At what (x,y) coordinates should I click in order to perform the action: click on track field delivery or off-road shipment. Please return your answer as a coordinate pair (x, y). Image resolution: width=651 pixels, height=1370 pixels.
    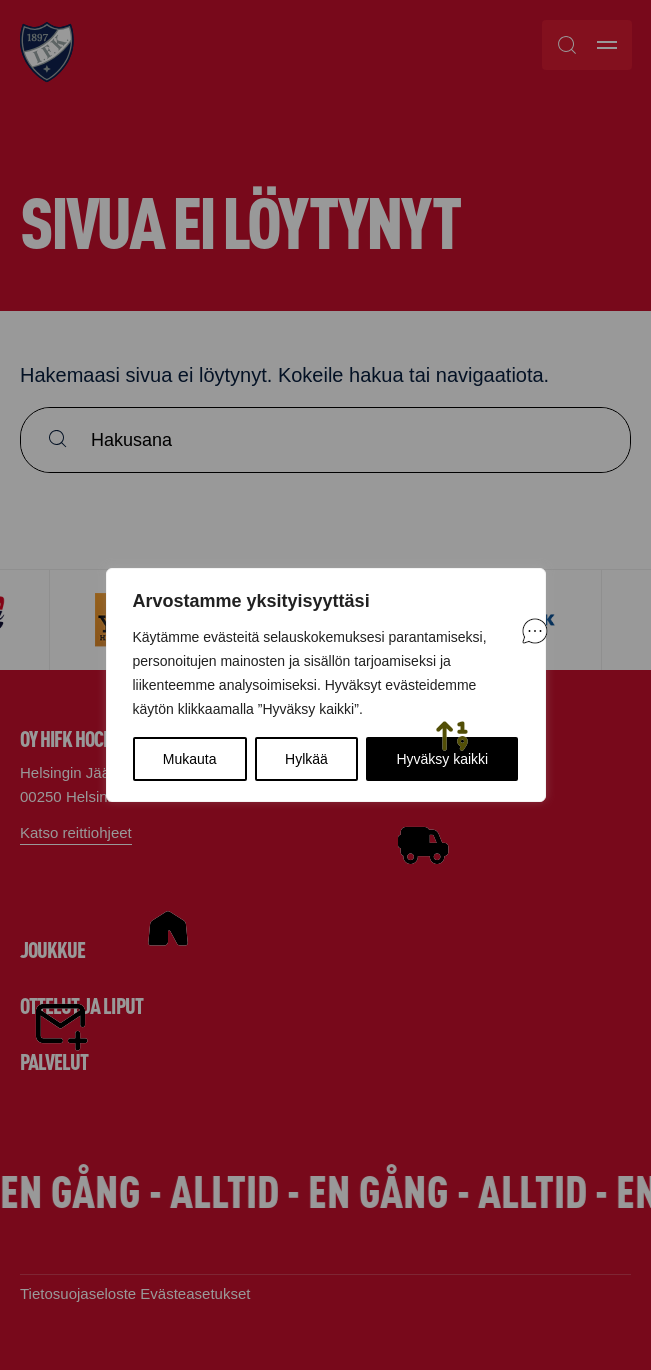
    Looking at the image, I should click on (424, 845).